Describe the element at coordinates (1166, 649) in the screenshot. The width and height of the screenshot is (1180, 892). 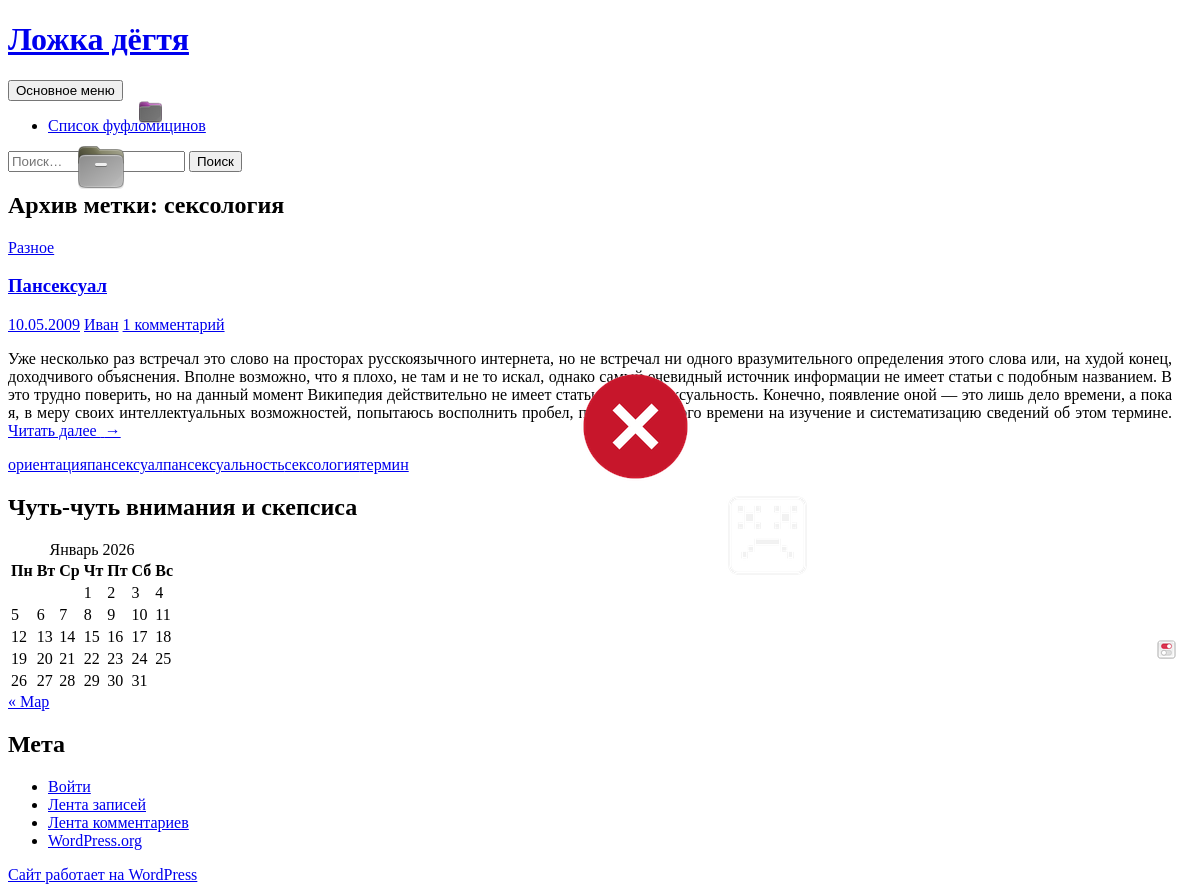
I see `open system tweaks or settings app` at that location.